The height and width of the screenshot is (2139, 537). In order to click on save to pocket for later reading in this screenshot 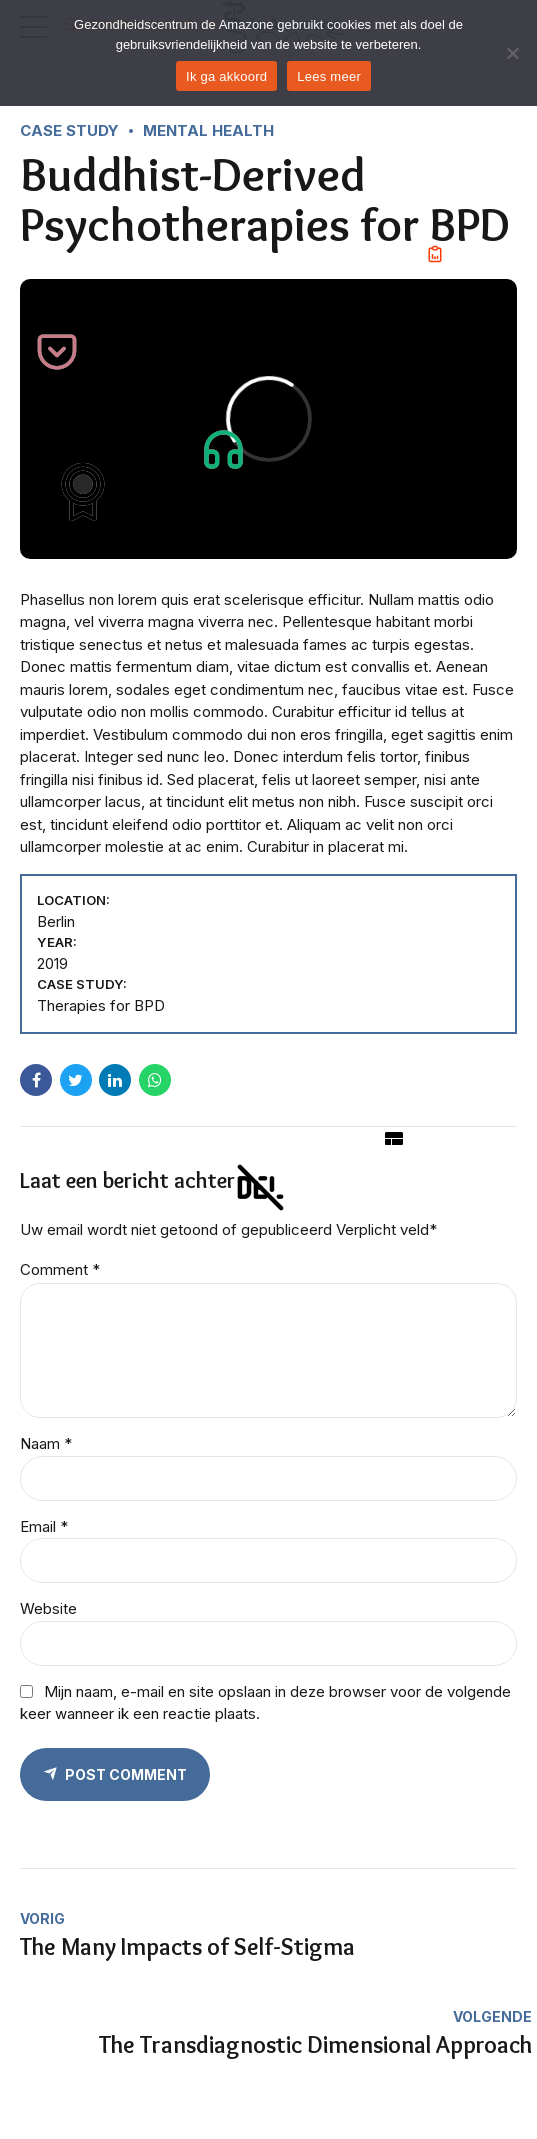, I will do `click(57, 352)`.